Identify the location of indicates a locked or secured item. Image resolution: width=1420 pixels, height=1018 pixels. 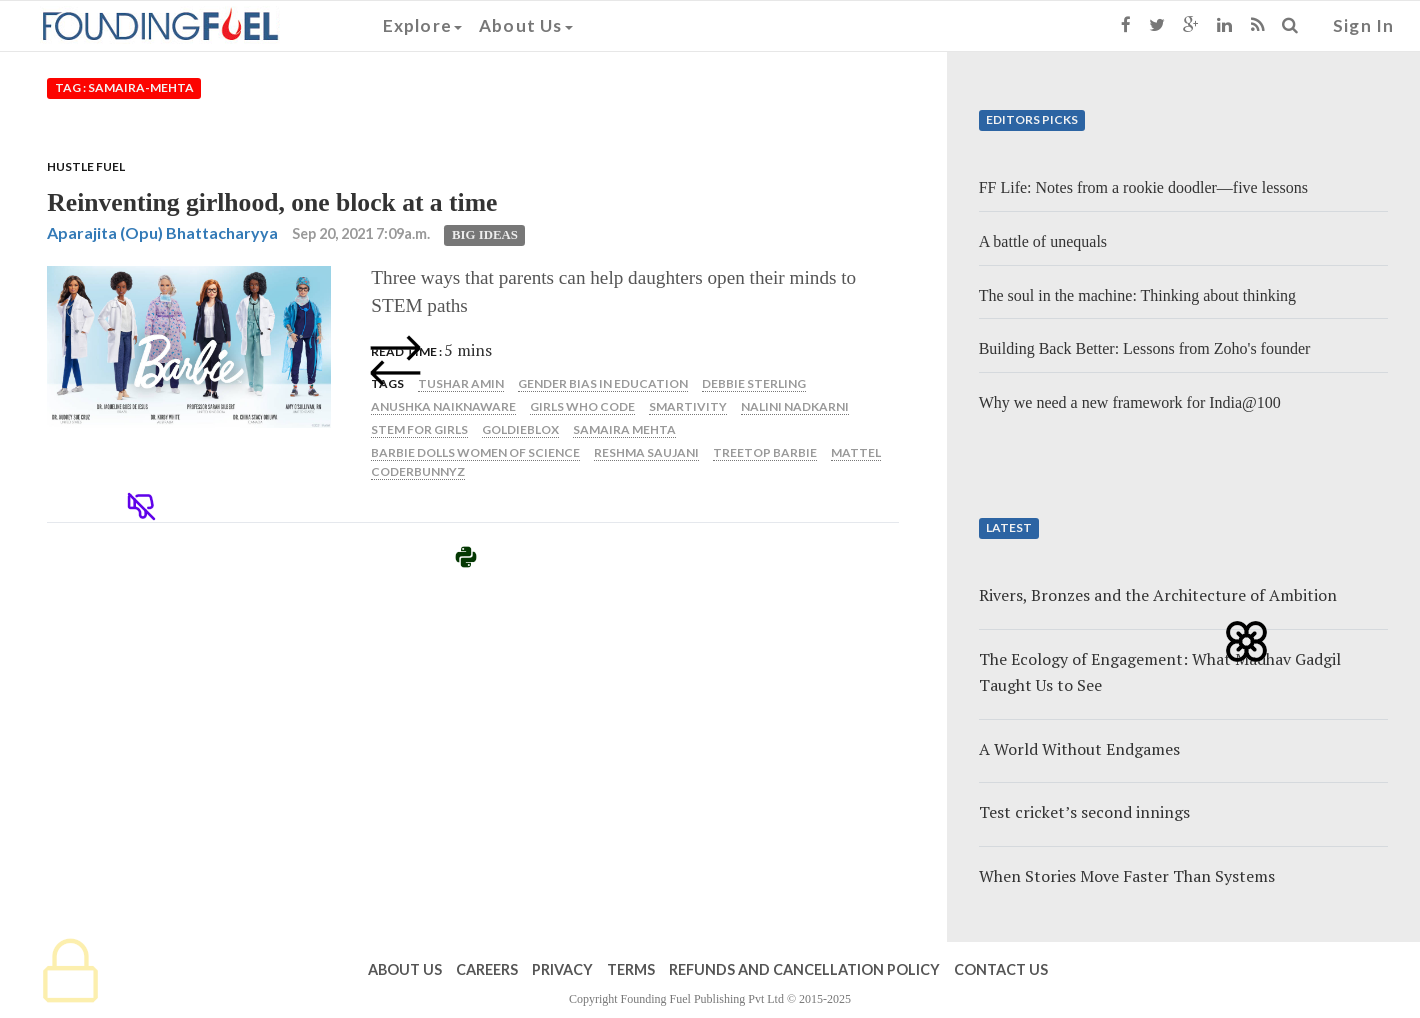
(70, 970).